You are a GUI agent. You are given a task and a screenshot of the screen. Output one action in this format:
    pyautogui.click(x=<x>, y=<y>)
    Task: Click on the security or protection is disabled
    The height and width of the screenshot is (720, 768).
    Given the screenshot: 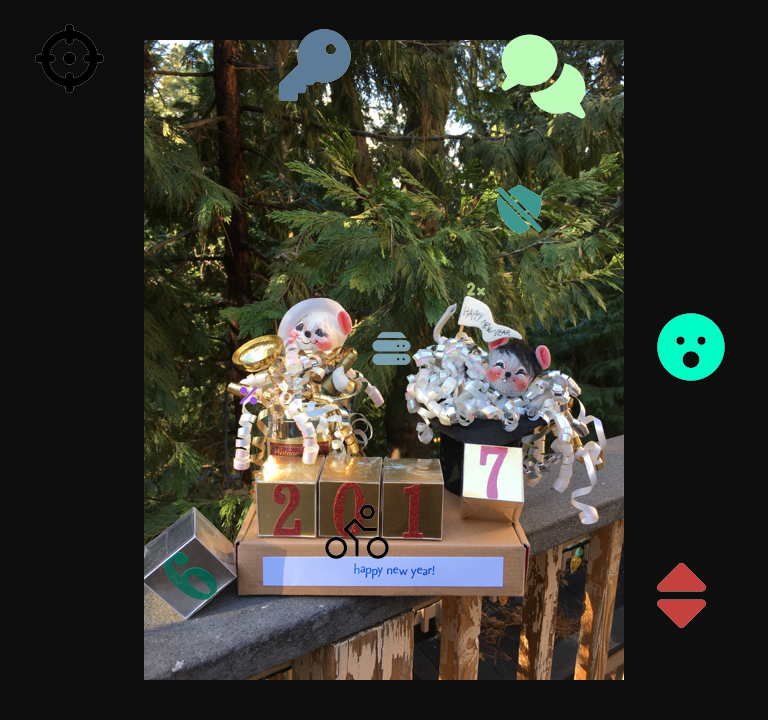 What is the action you would take?
    pyautogui.click(x=519, y=209)
    